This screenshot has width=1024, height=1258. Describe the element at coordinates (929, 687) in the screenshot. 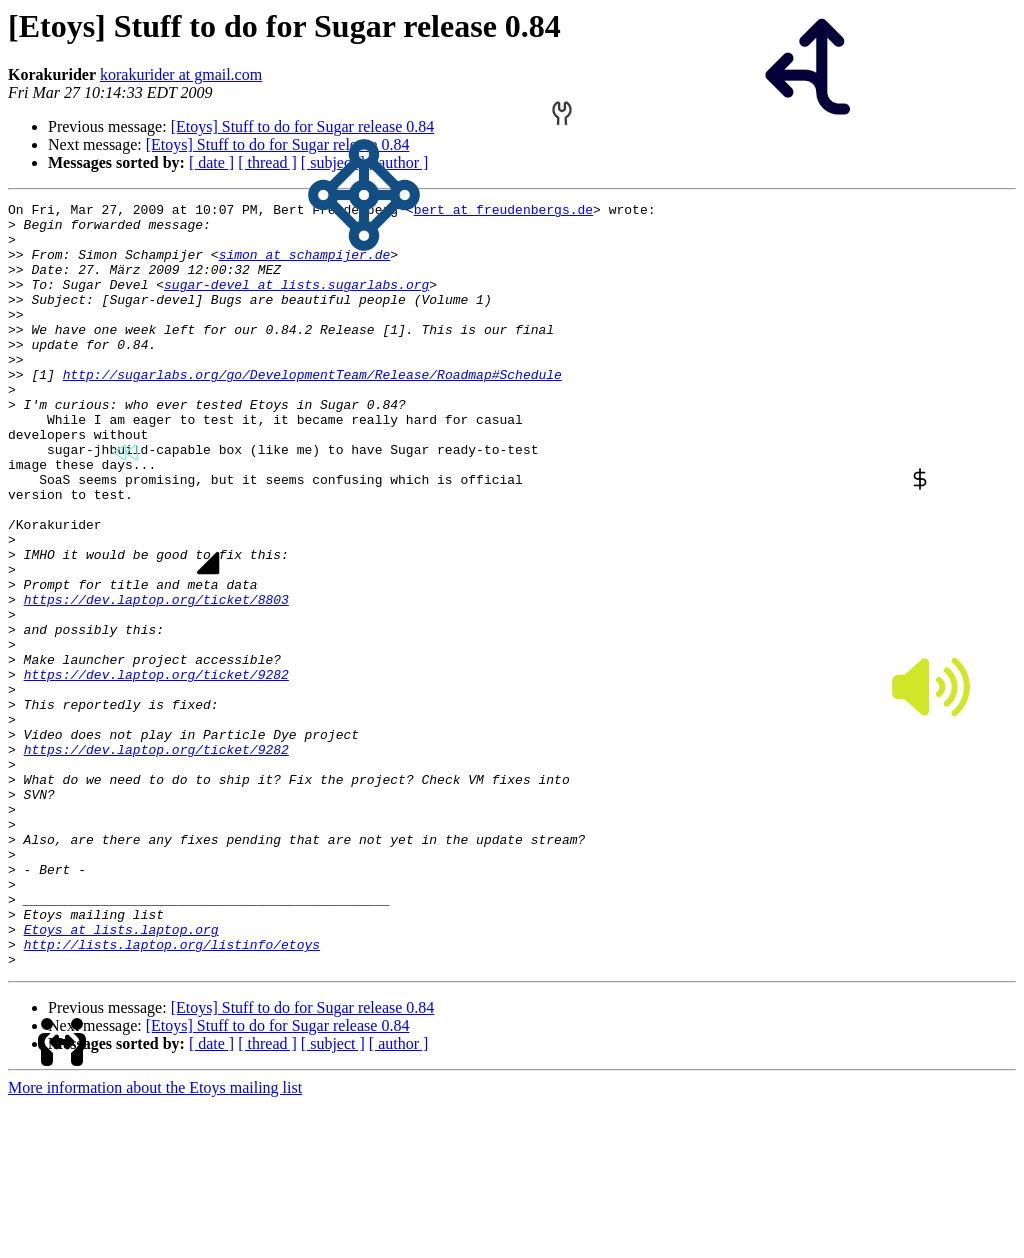

I see `volume is set to high` at that location.